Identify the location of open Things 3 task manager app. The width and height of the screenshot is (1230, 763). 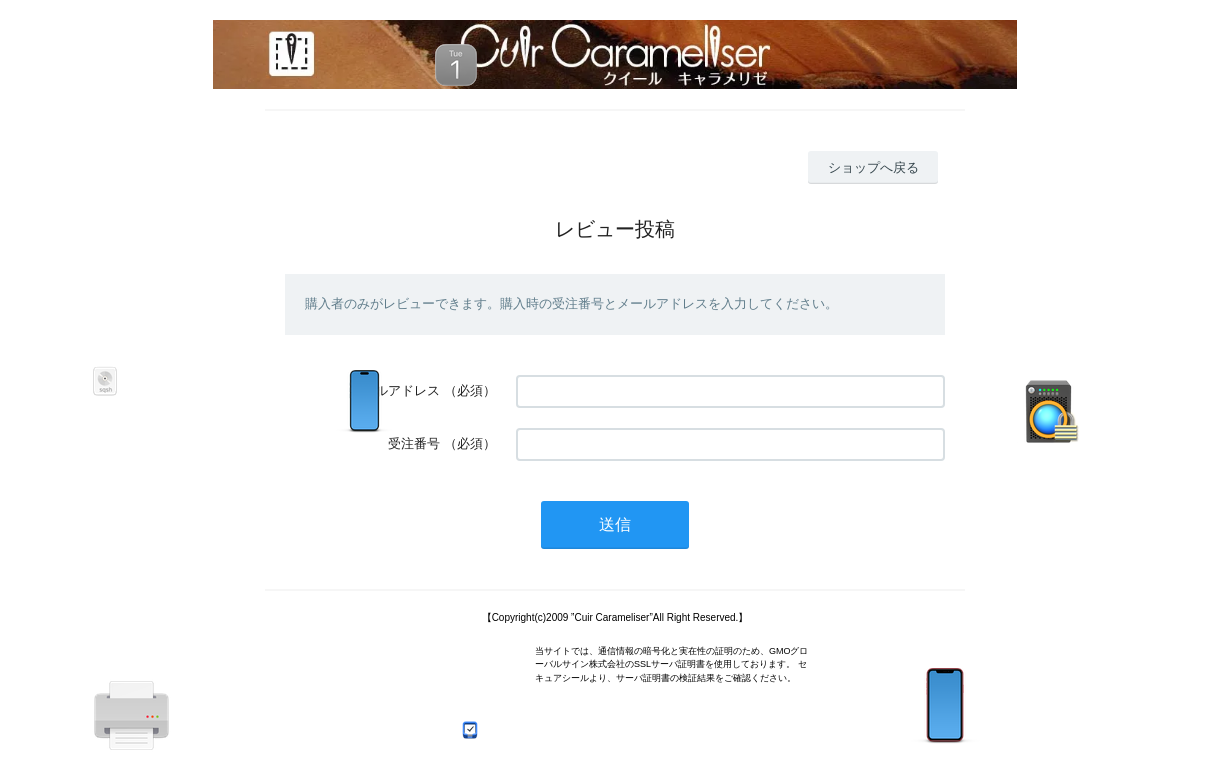
(470, 730).